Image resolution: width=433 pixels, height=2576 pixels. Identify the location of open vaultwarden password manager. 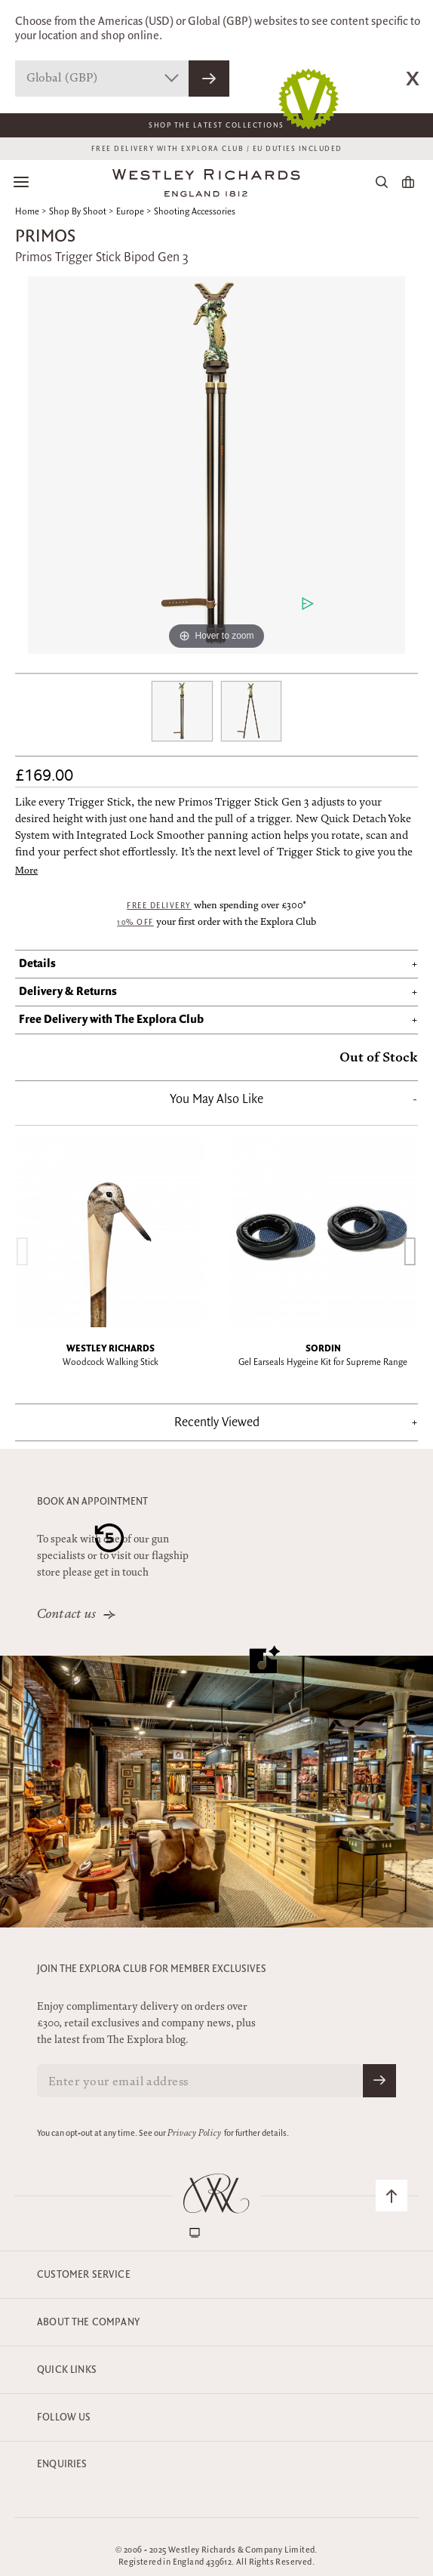
(309, 99).